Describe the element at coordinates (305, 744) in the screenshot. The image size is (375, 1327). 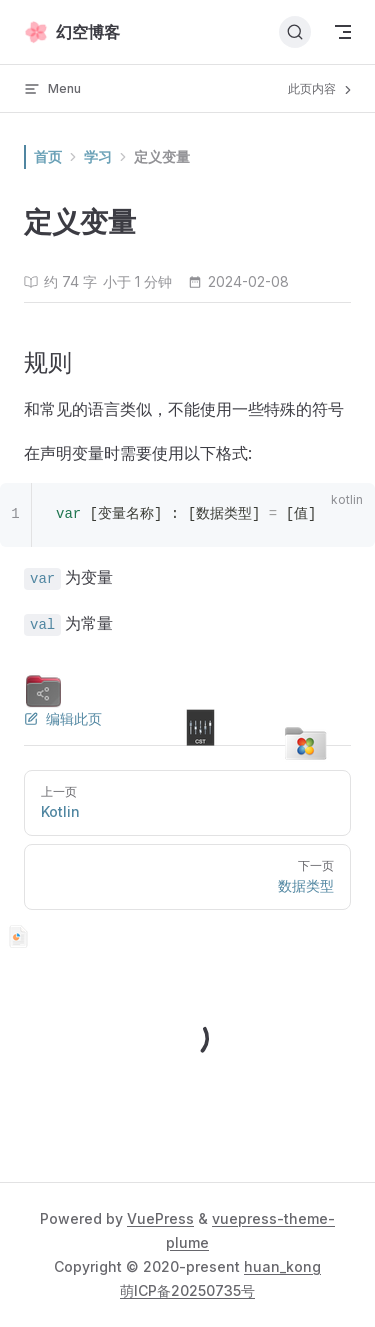
I see `open the Eleven Forum community folder` at that location.